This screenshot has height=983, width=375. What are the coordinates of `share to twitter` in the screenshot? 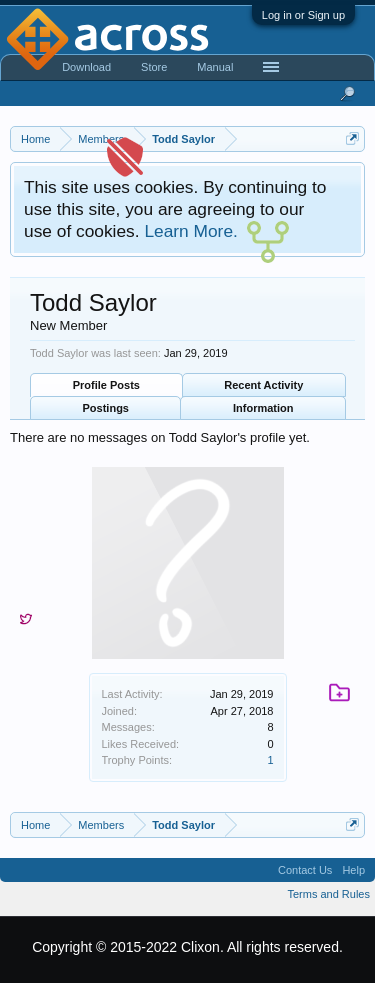 It's located at (26, 619).